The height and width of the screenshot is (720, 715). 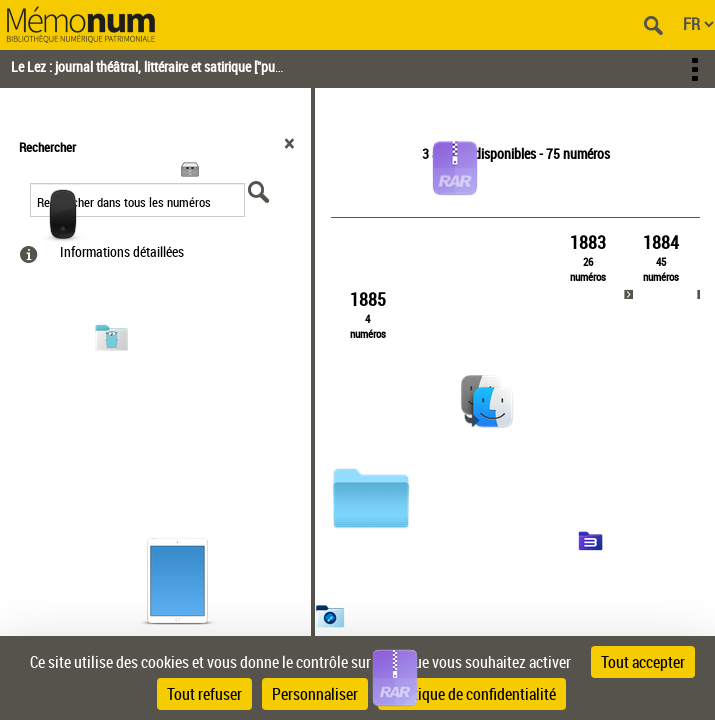 I want to click on iPad Pro 9.7" device with cellular connectivity, so click(x=177, y=580).